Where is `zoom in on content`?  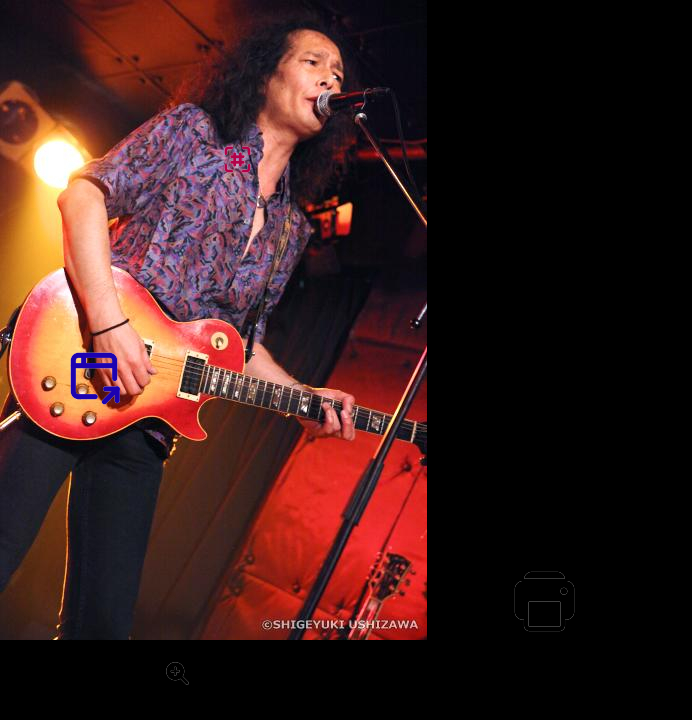
zoom in on content is located at coordinates (177, 673).